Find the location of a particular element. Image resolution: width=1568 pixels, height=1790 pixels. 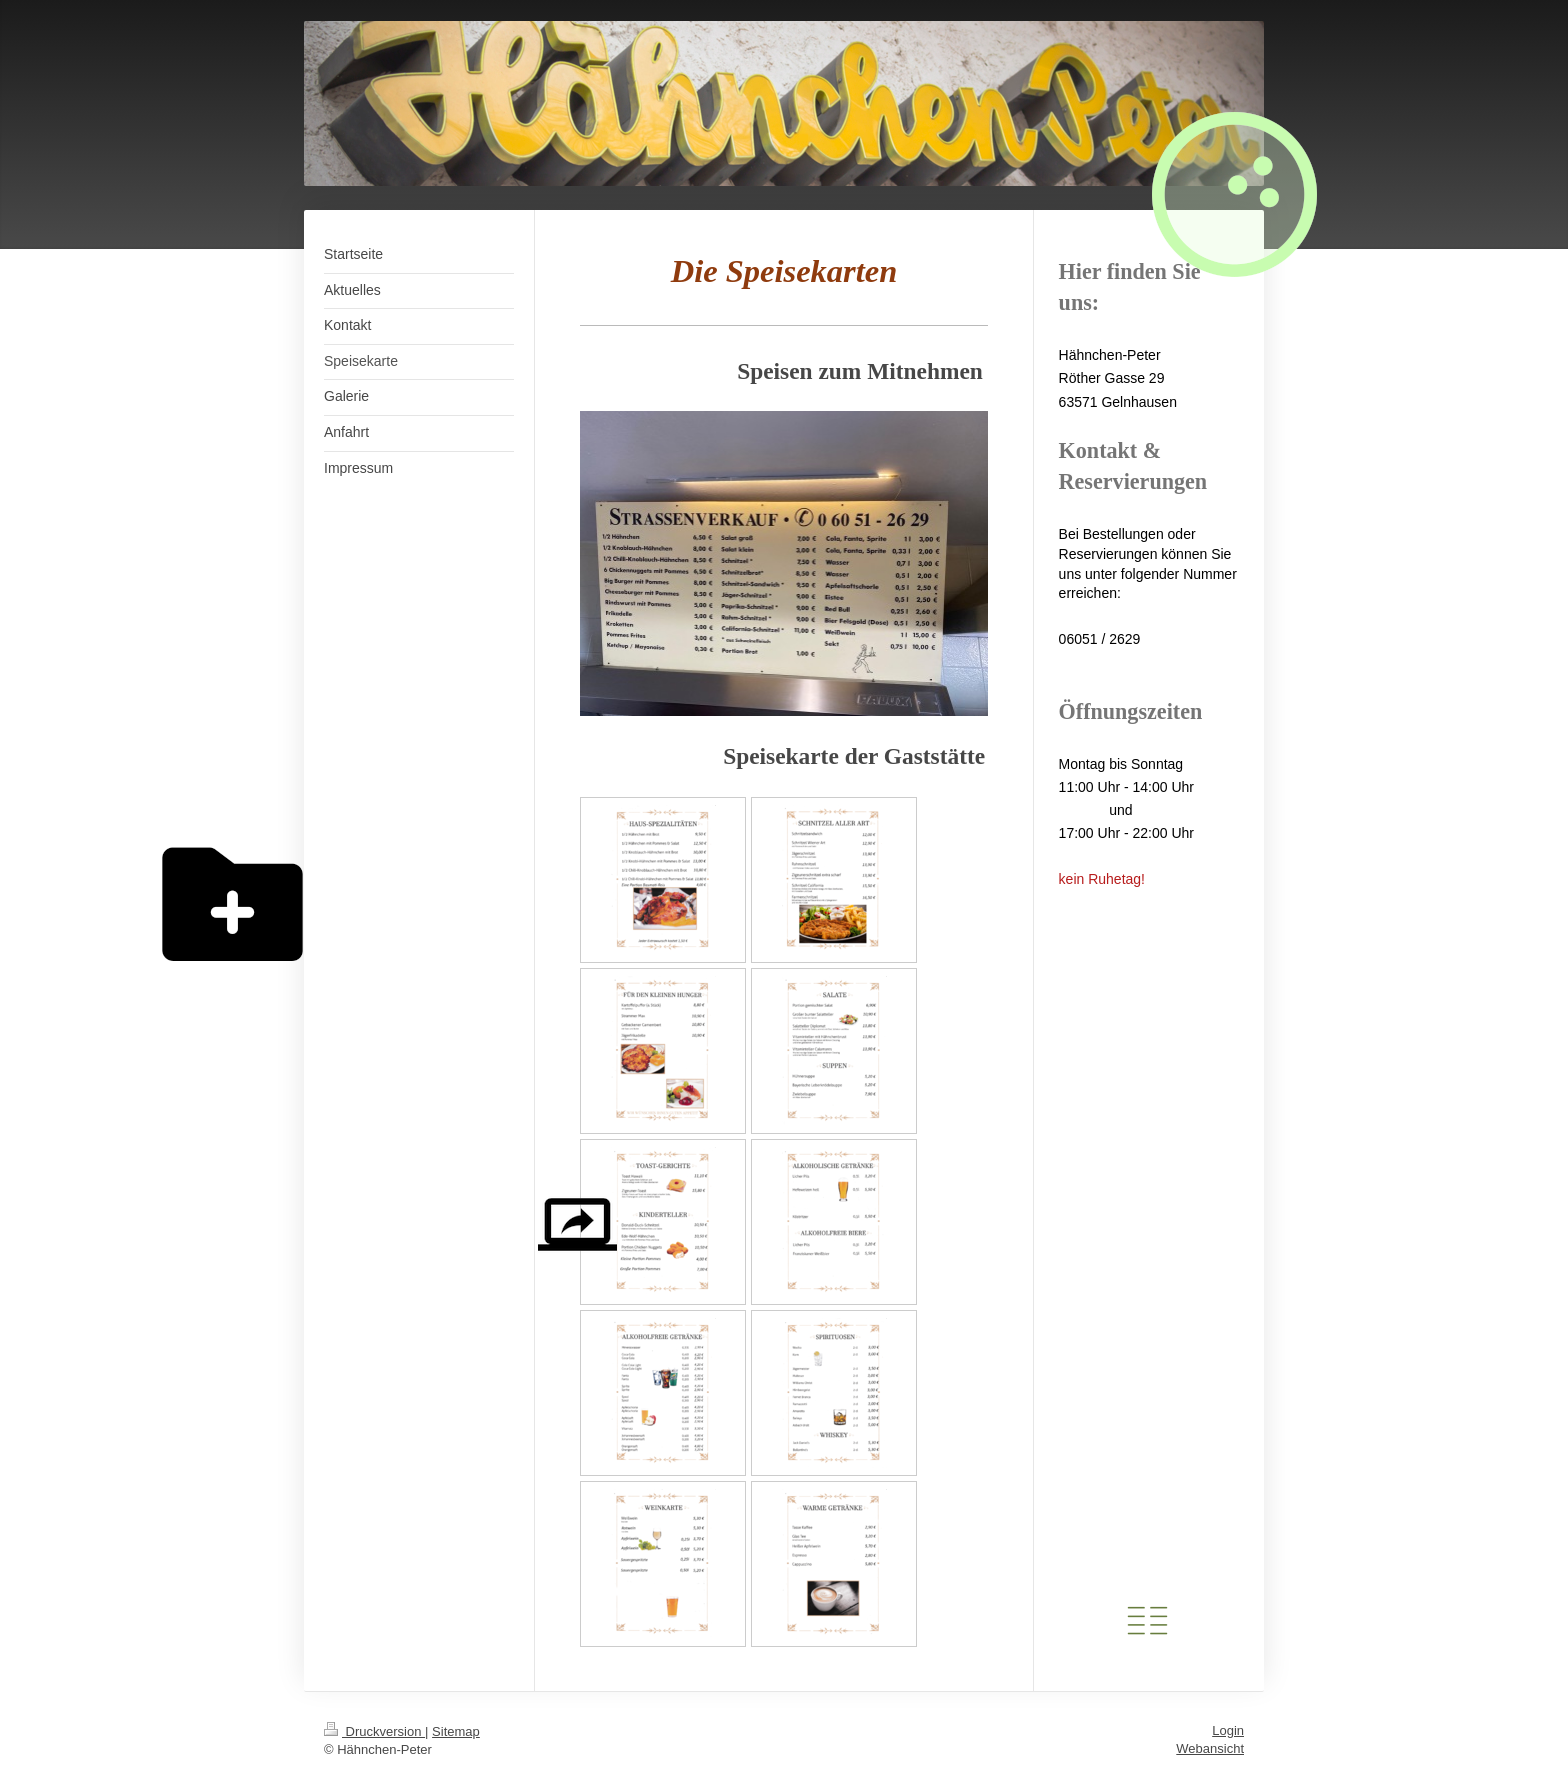

switch to multi-column text layout is located at coordinates (1147, 1621).